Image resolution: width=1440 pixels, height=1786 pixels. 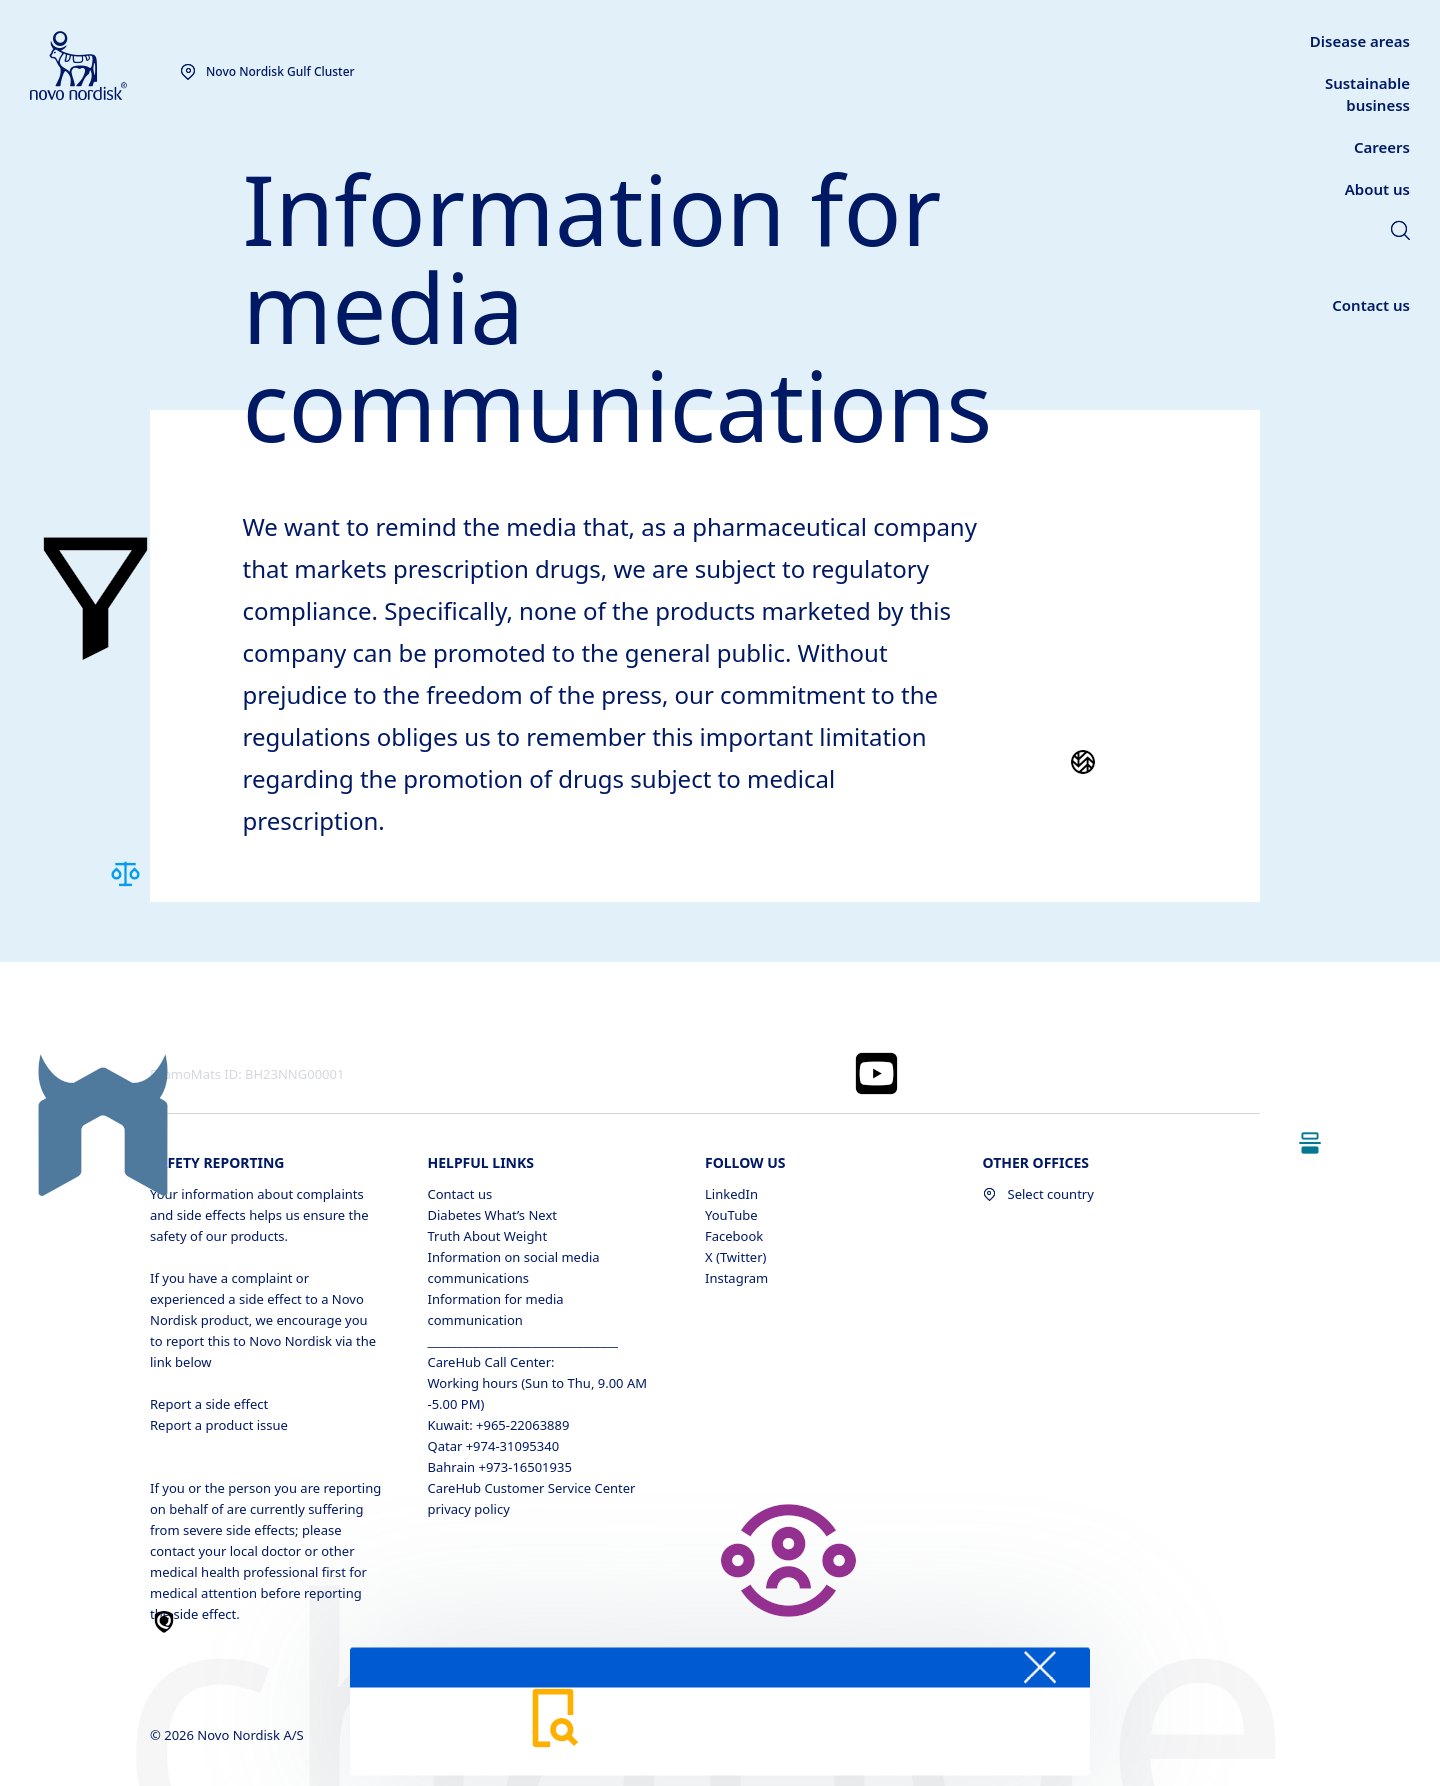 What do you see at coordinates (95, 595) in the screenshot?
I see `filter or sort content` at bounding box center [95, 595].